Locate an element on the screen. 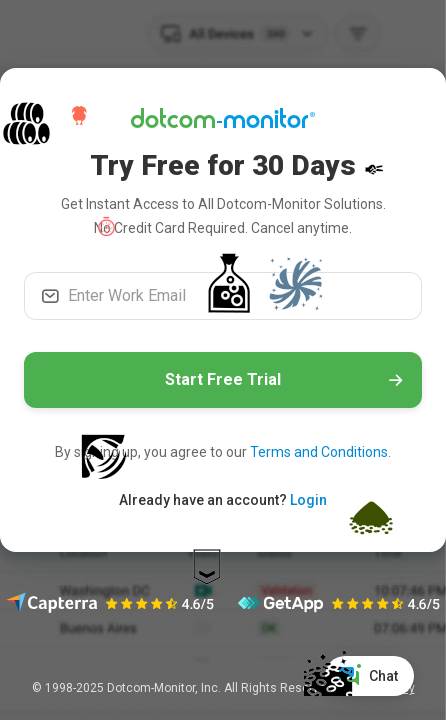 Image resolution: width=446 pixels, height=720 pixels. select roast chicken as a food item is located at coordinates (79, 115).